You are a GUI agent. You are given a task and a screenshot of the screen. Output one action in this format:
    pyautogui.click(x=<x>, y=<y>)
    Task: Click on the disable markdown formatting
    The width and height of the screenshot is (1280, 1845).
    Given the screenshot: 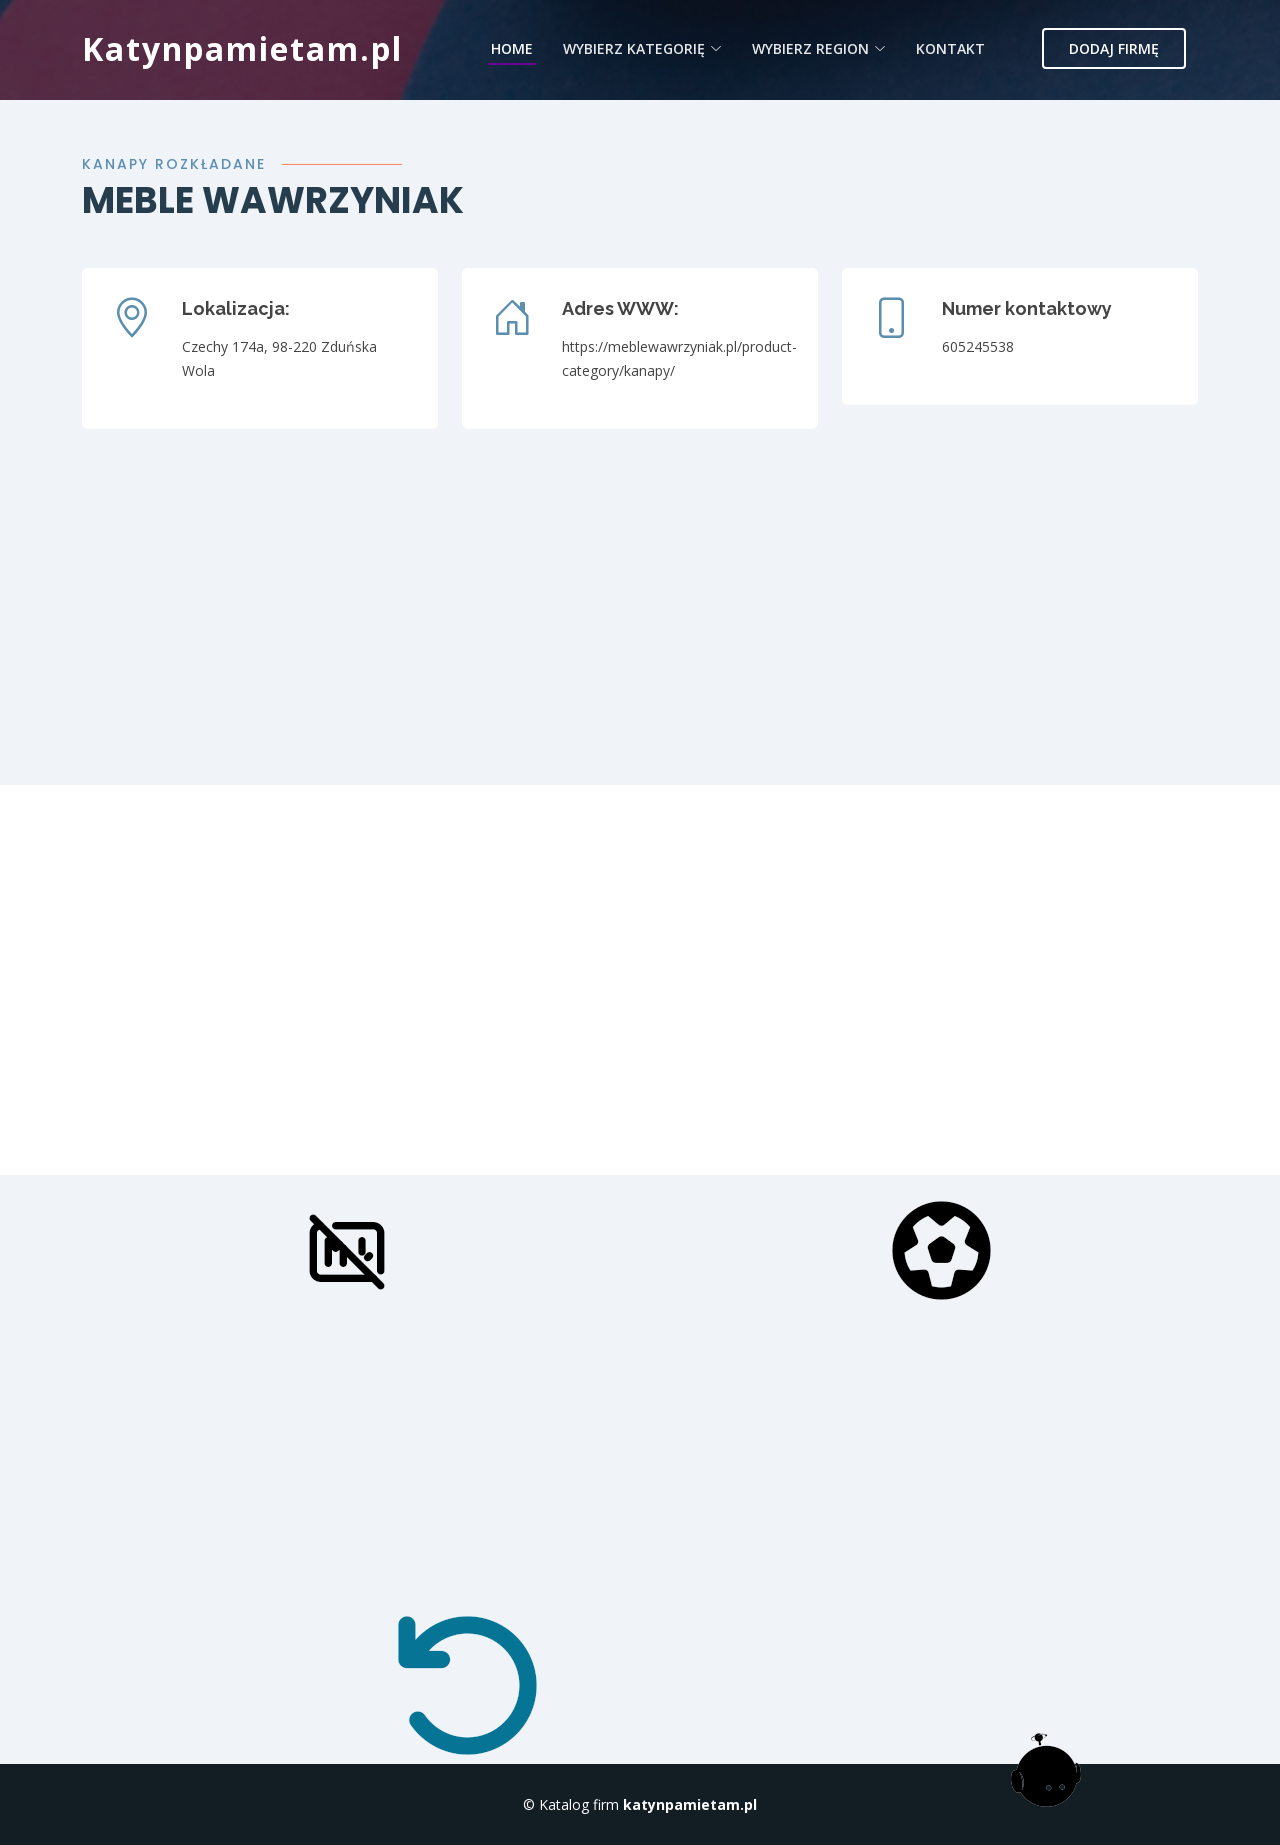 What is the action you would take?
    pyautogui.click(x=347, y=1252)
    